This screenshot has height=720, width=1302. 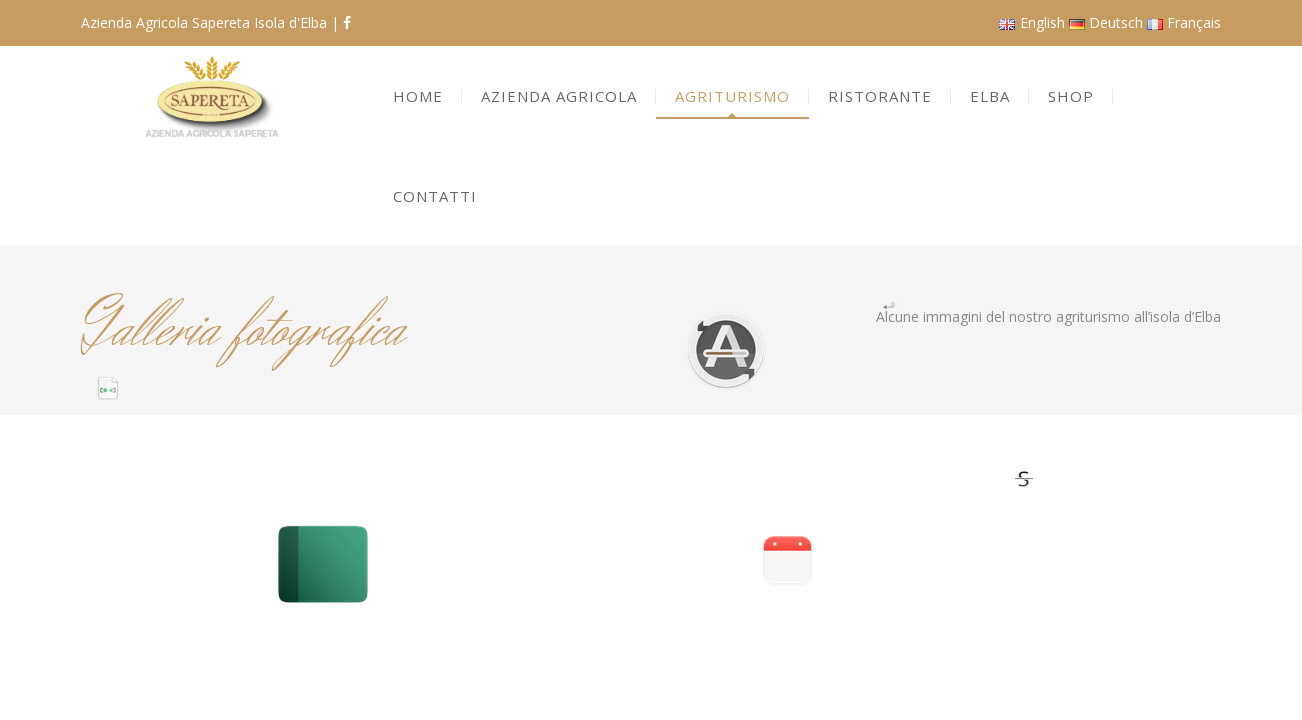 I want to click on check for available software updates, so click(x=726, y=350).